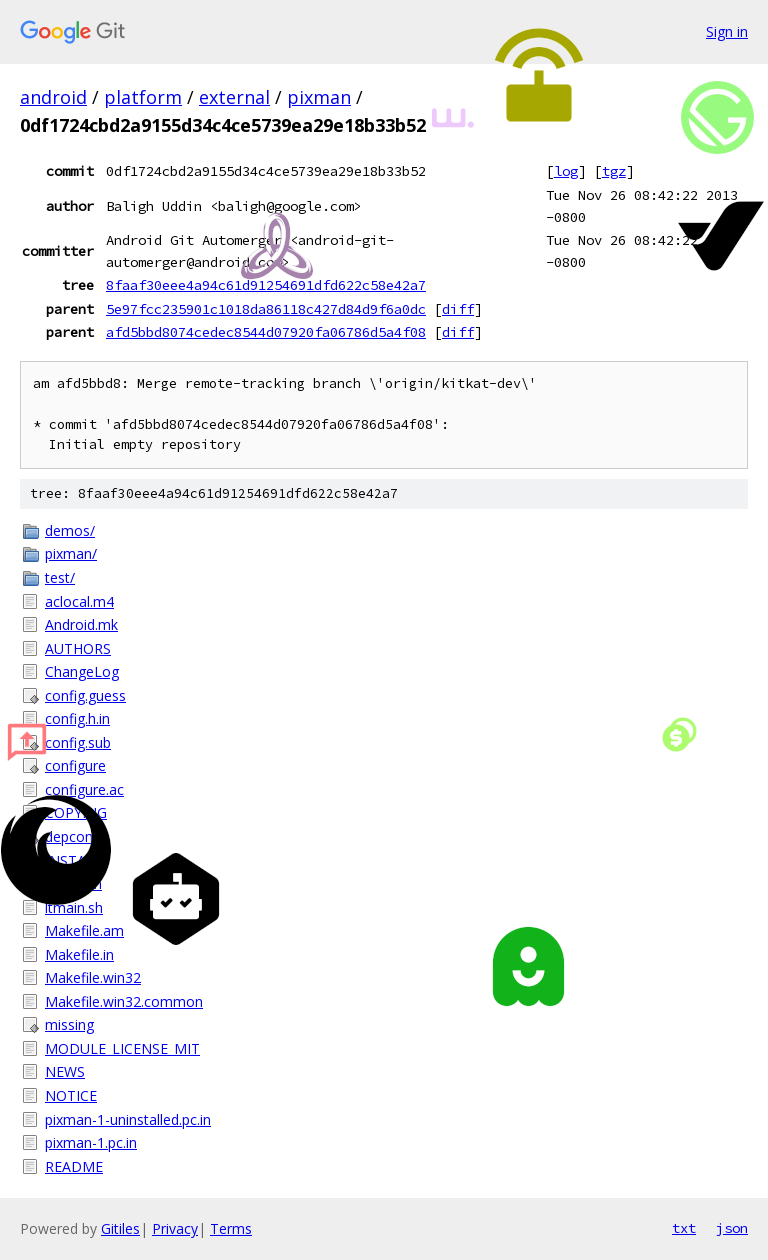 This screenshot has height=1260, width=768. Describe the element at coordinates (176, 899) in the screenshot. I see `GitHub Dependabot automated dependency updates` at that location.